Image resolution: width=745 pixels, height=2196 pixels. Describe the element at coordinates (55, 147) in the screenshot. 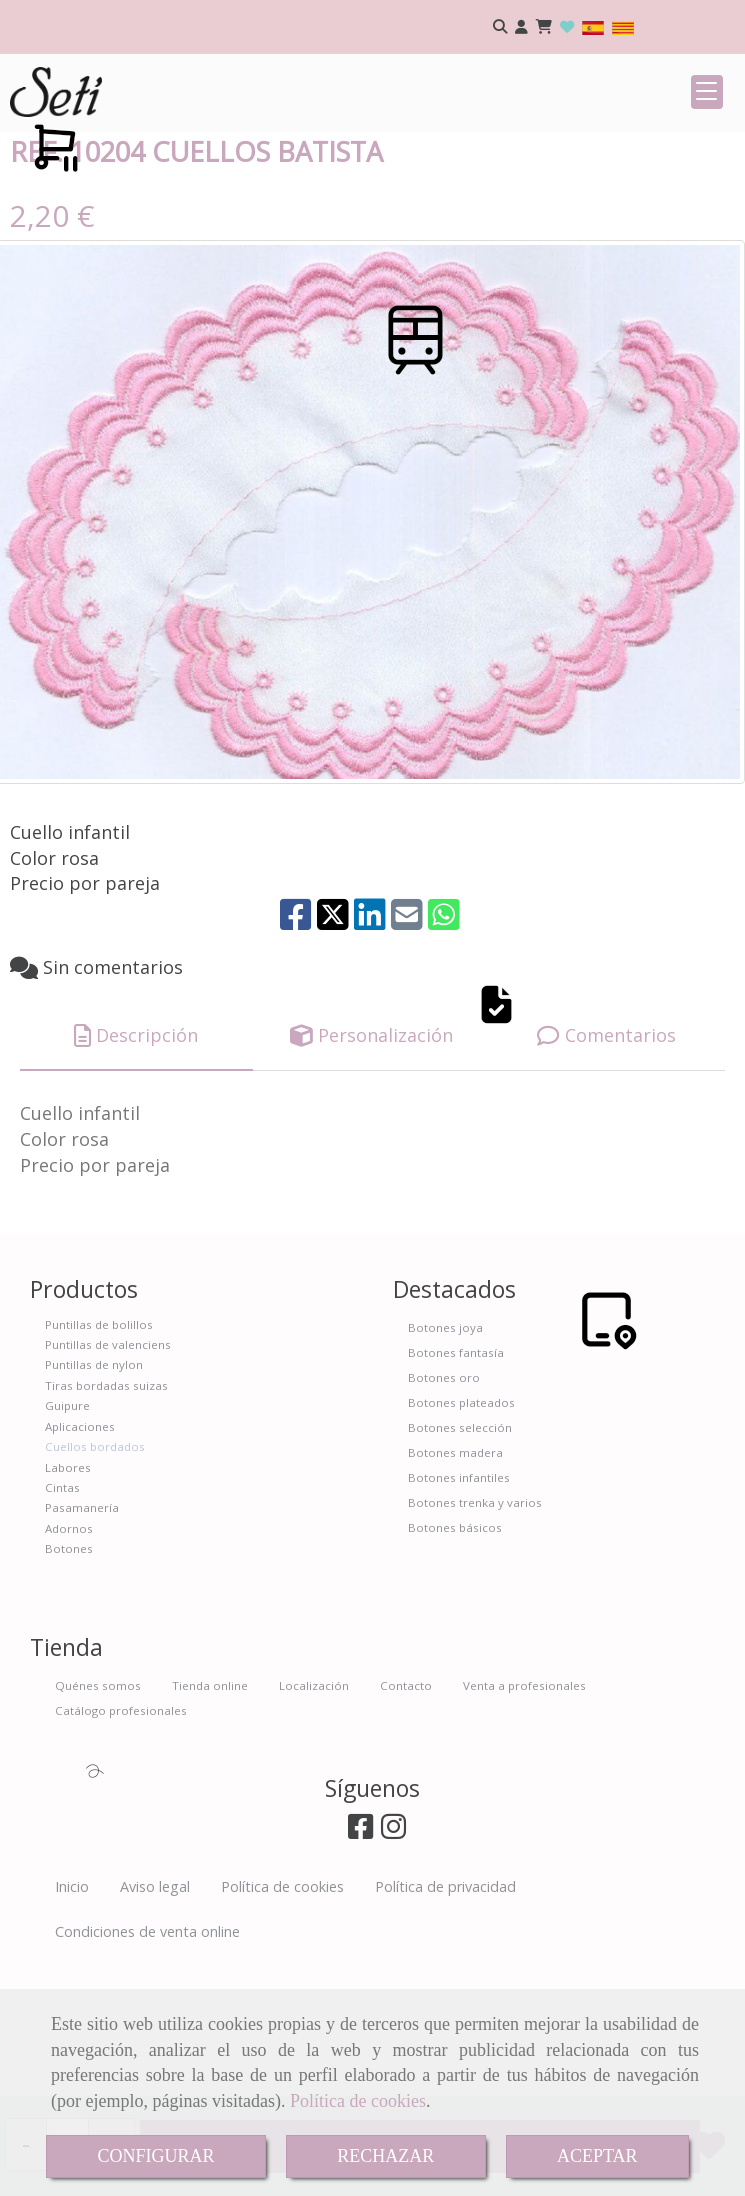

I see `pause or hold your shopping cart` at that location.